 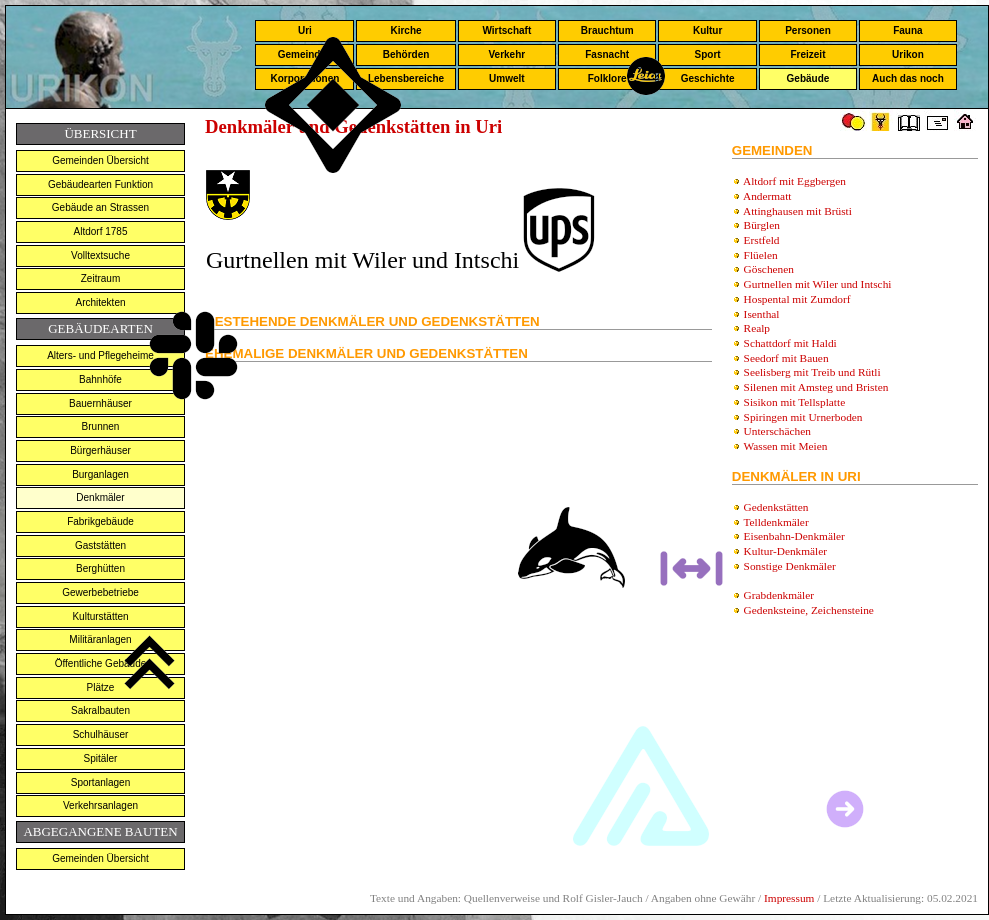 What do you see at coordinates (845, 809) in the screenshot?
I see `proceed to the next step` at bounding box center [845, 809].